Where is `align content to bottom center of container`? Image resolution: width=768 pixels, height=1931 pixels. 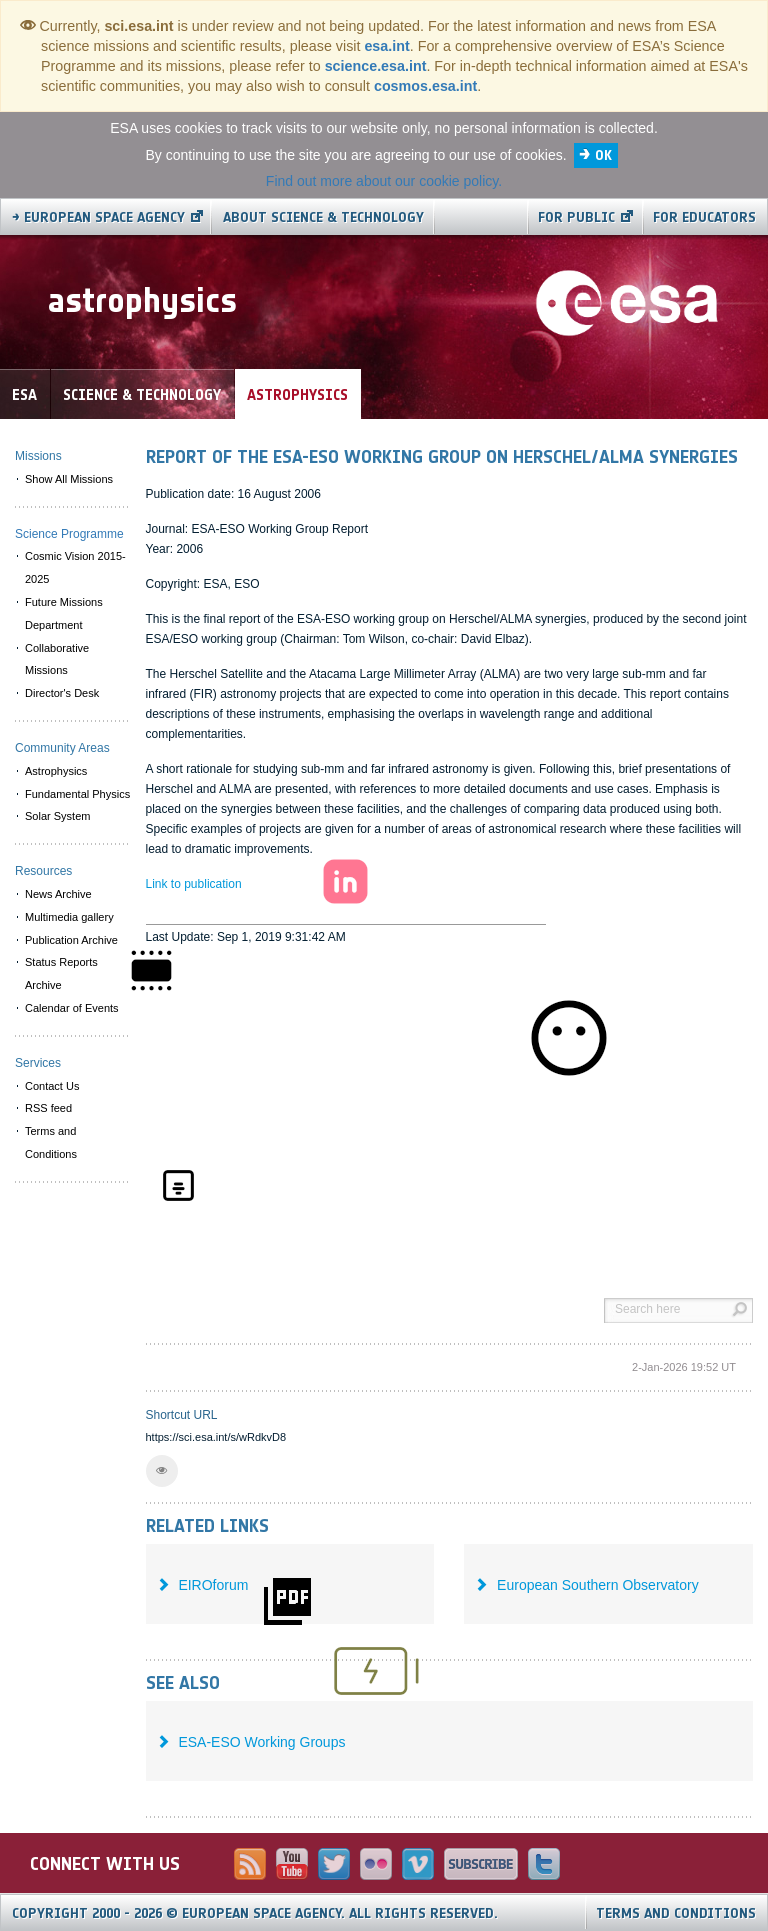
align content to bottom center of container is located at coordinates (178, 1185).